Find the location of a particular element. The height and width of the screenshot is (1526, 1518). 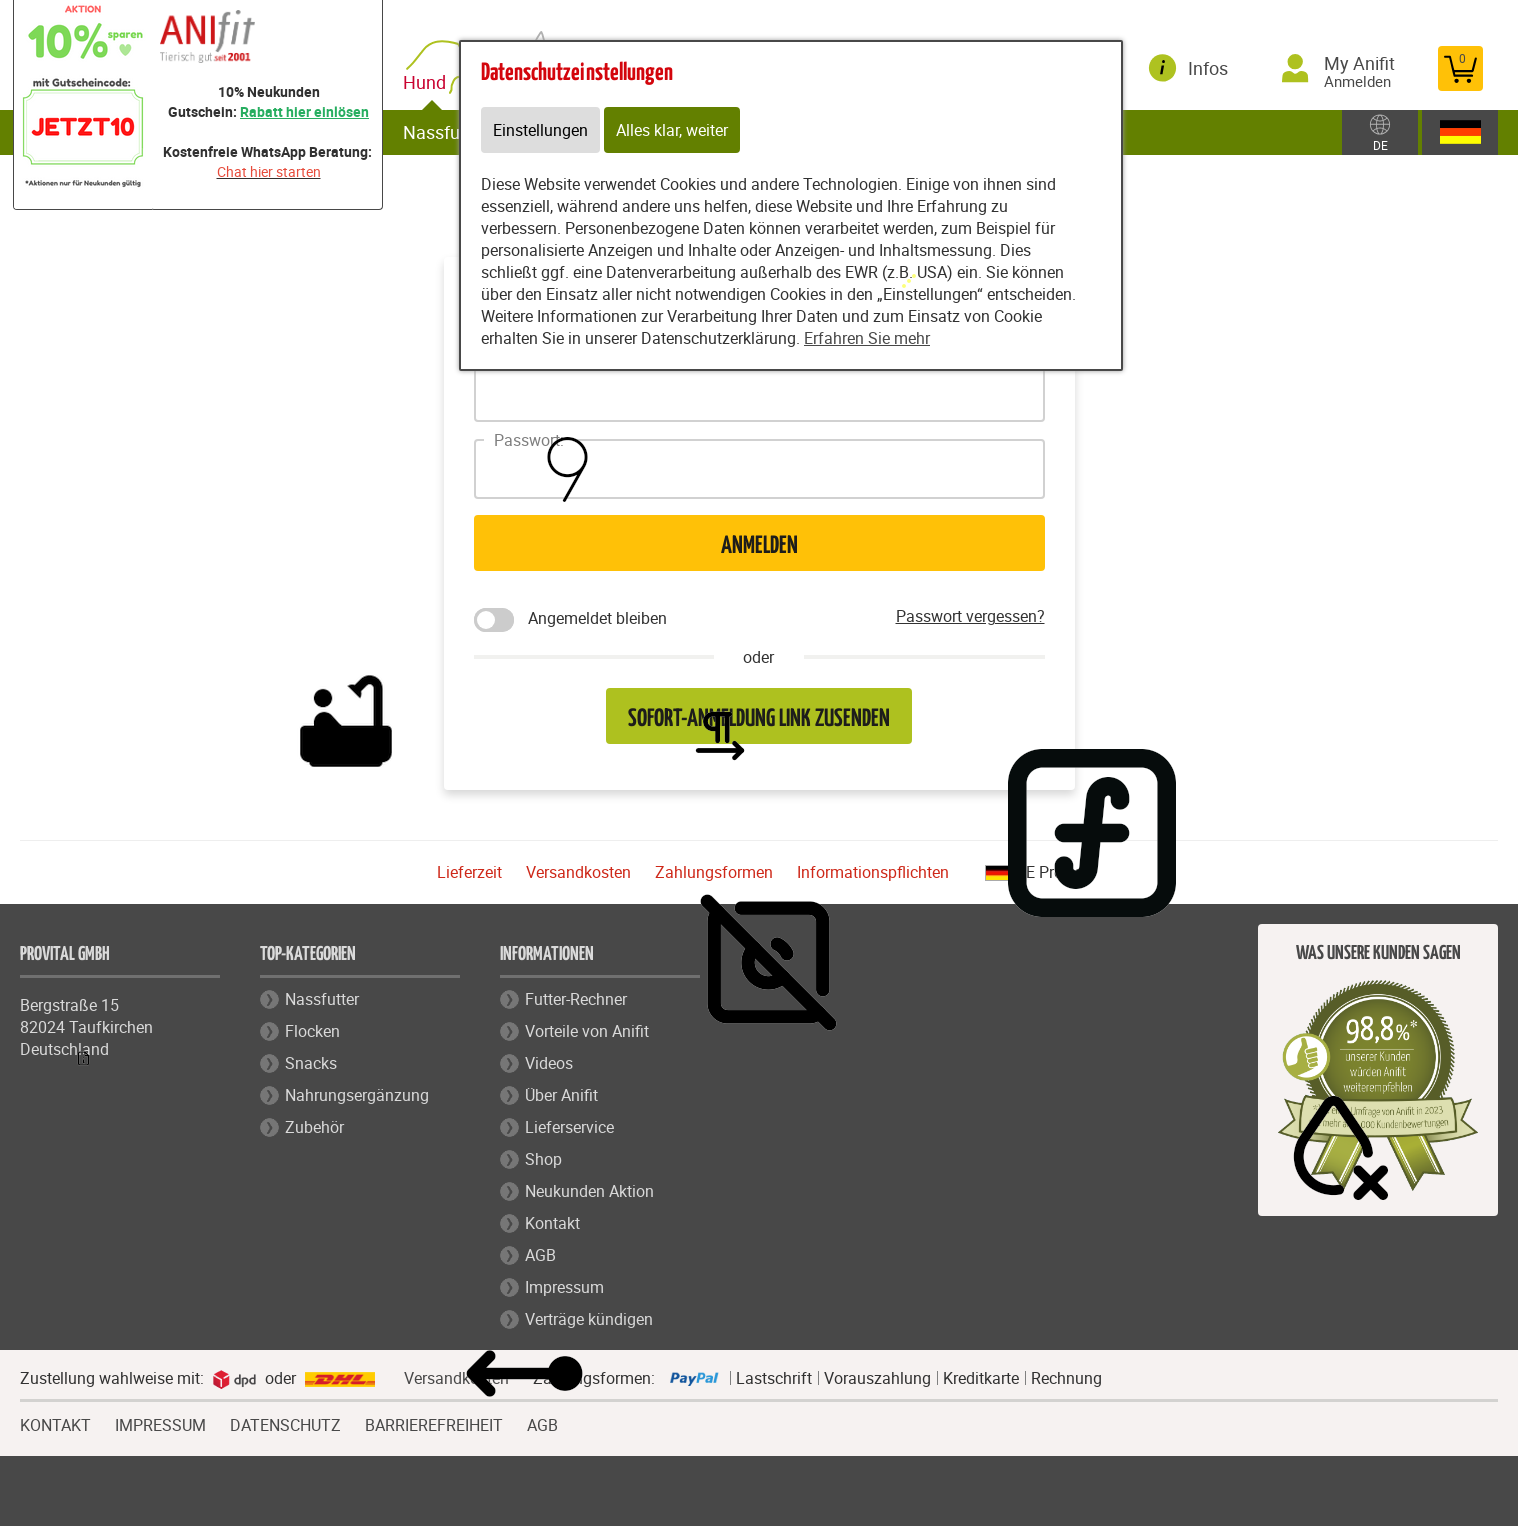

disable mask or overlay effect is located at coordinates (768, 962).